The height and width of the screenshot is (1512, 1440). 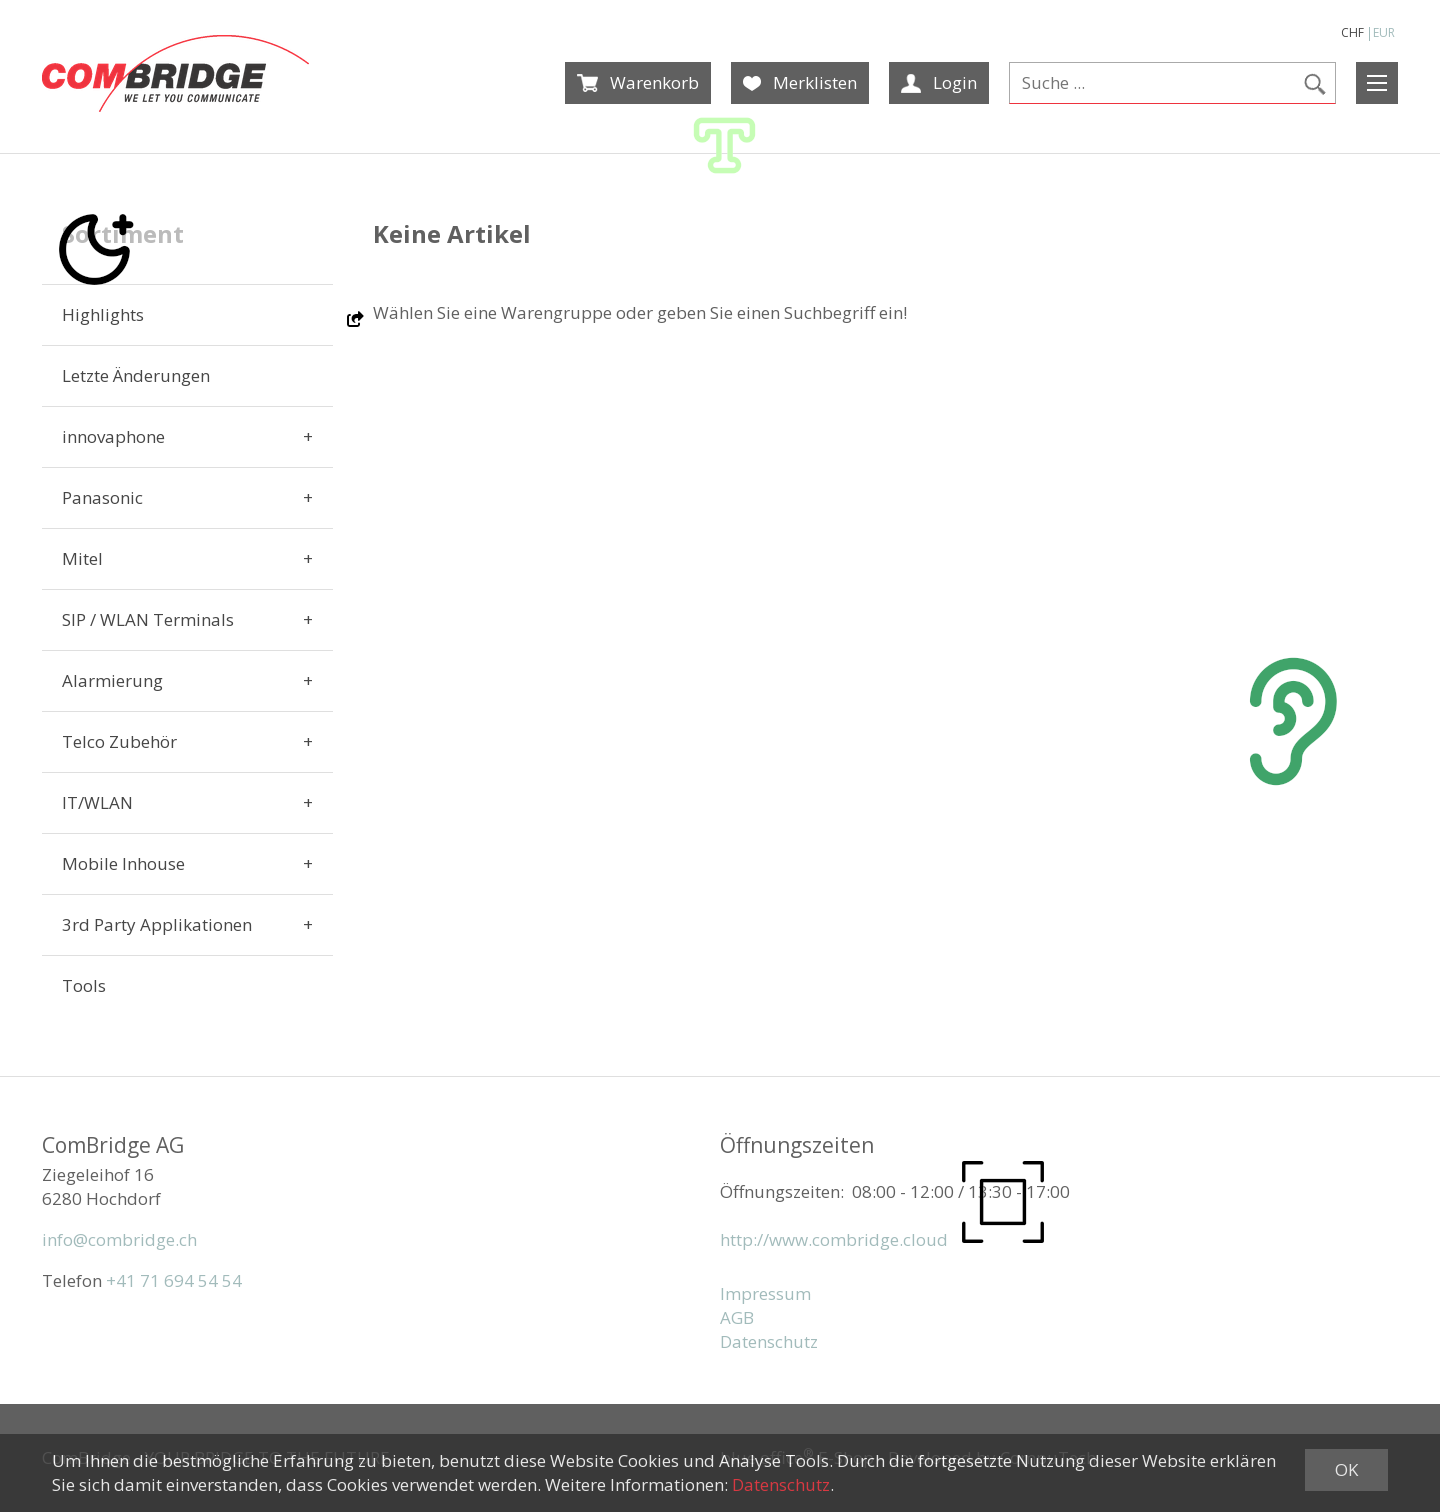 What do you see at coordinates (355, 319) in the screenshot?
I see `share content to another app or platform` at bounding box center [355, 319].